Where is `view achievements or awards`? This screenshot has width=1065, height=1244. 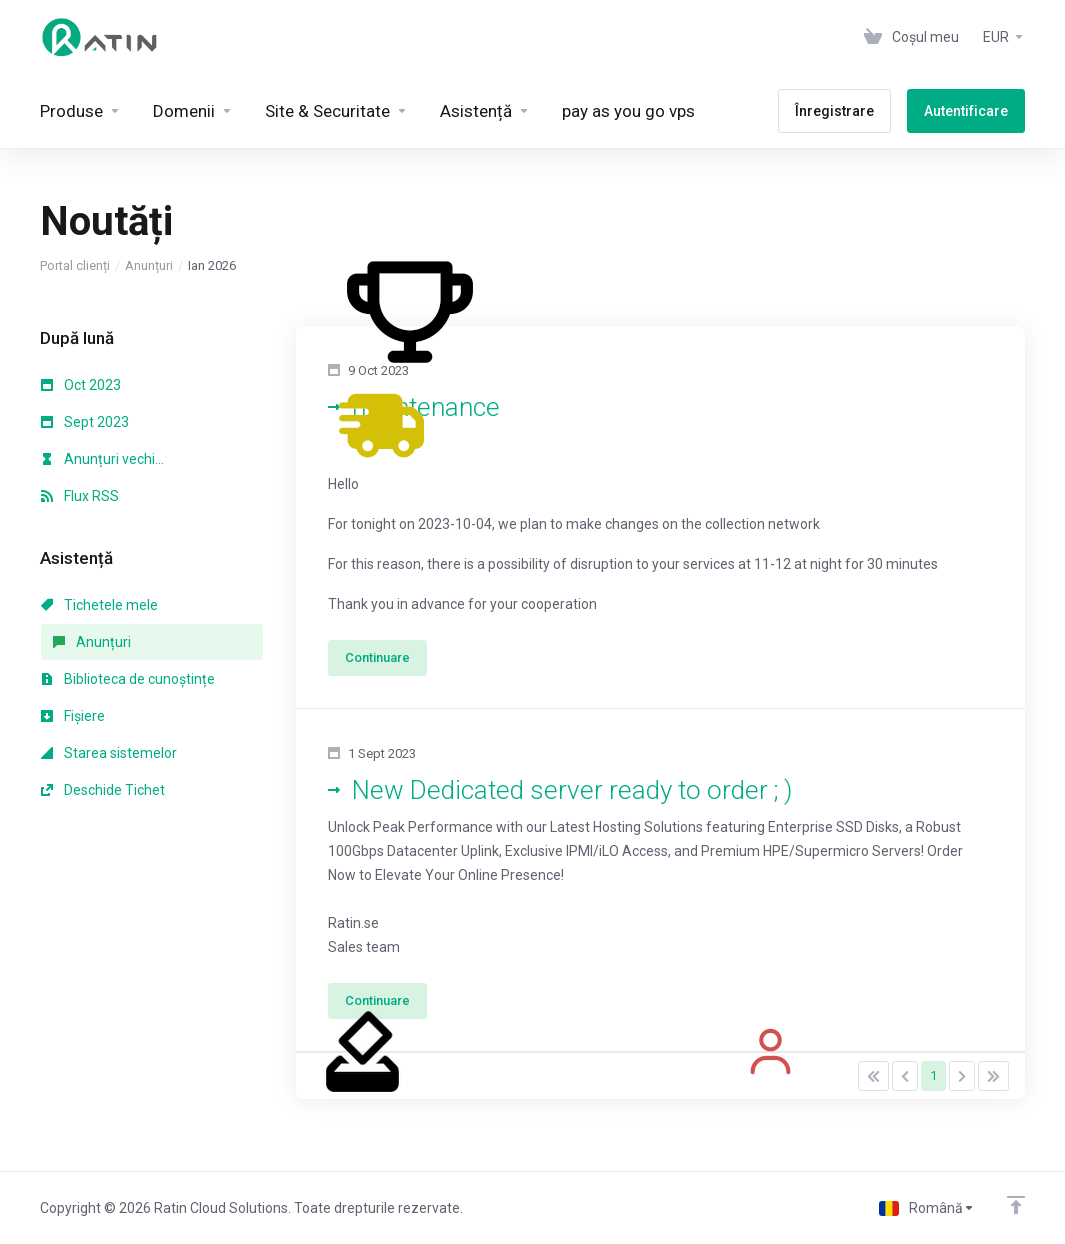 view achievements or awards is located at coordinates (410, 308).